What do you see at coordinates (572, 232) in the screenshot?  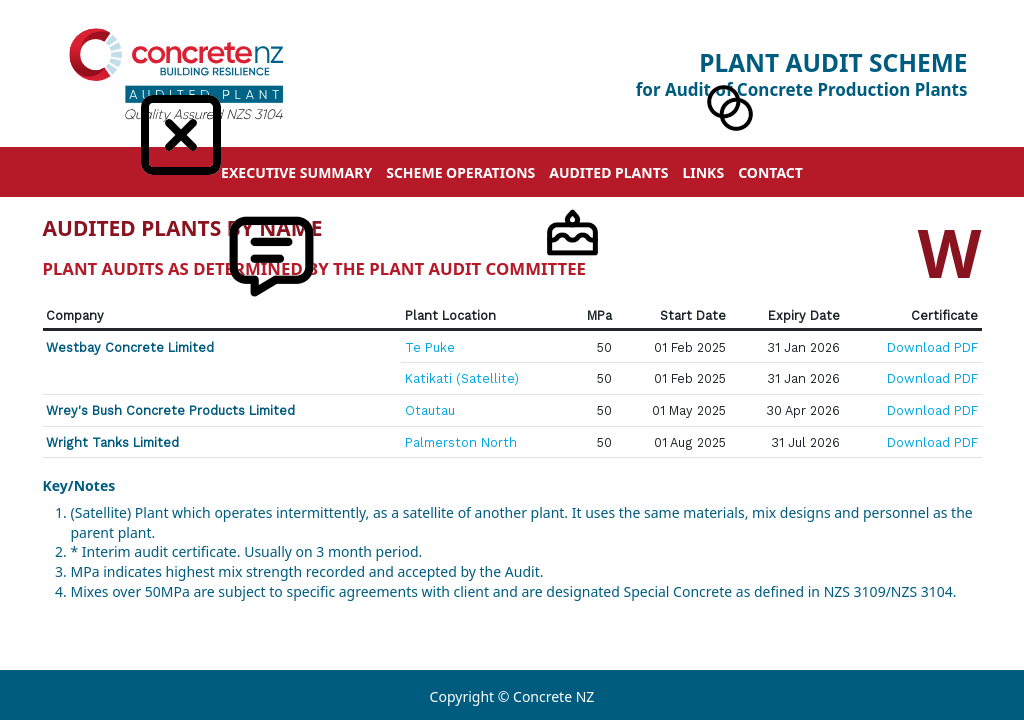 I see `view birthday or celebration reminders` at bounding box center [572, 232].